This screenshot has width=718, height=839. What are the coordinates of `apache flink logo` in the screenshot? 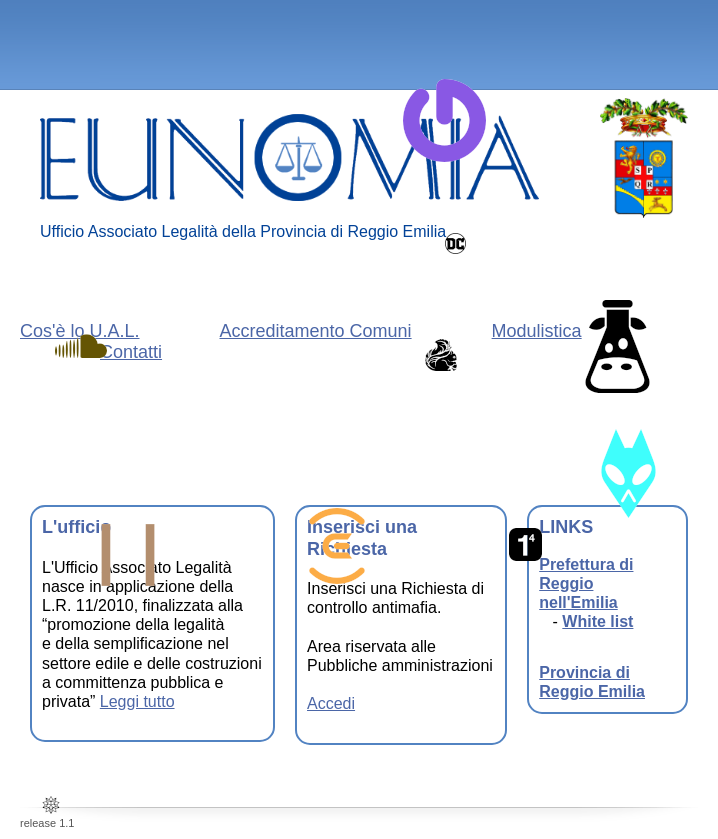 It's located at (441, 355).